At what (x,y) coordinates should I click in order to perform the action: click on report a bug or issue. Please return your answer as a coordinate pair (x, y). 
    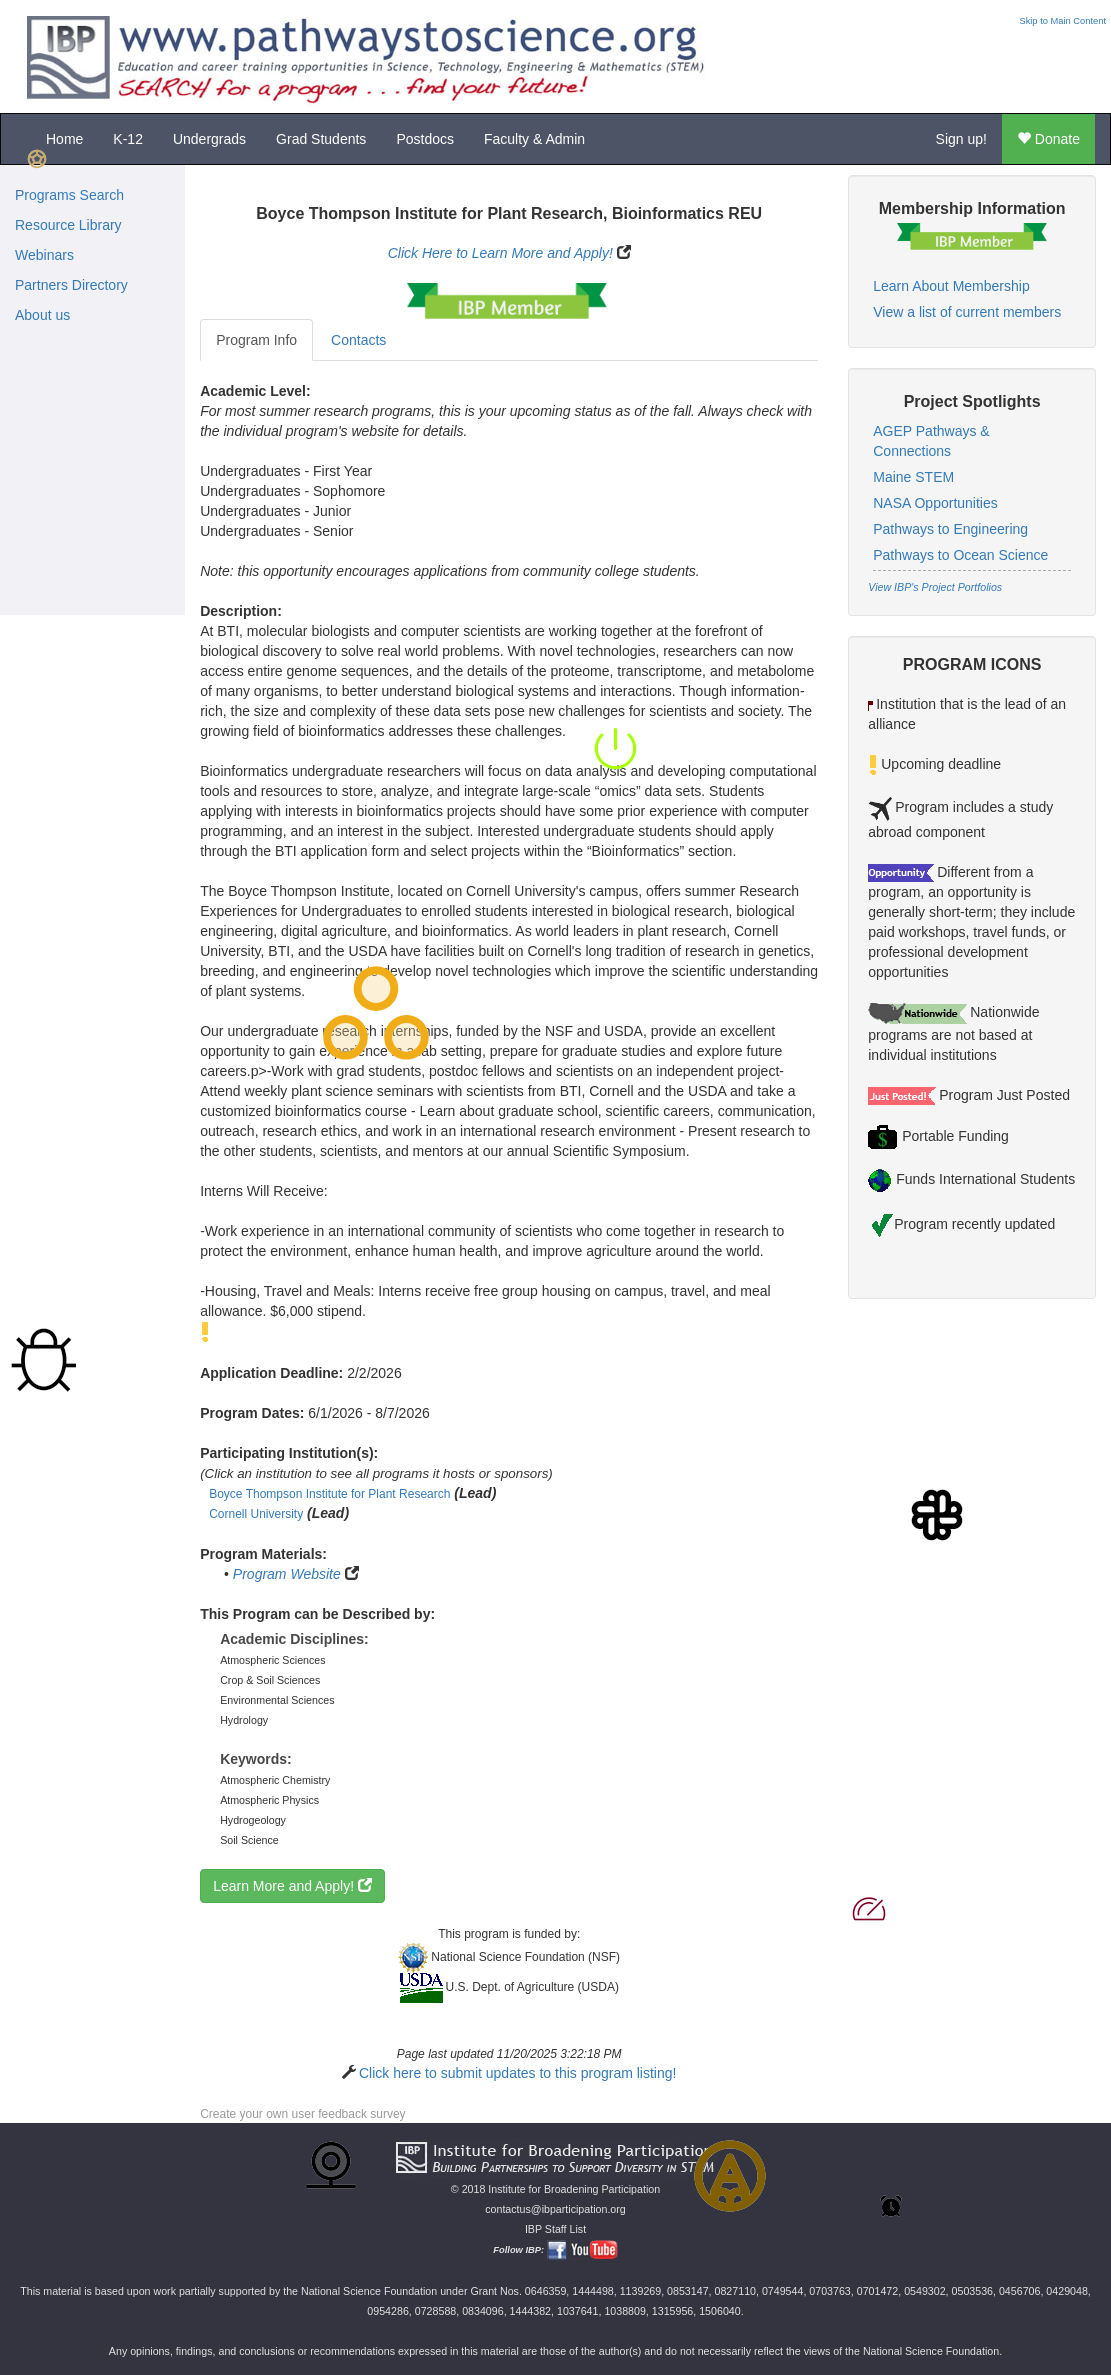
    Looking at the image, I should click on (44, 1361).